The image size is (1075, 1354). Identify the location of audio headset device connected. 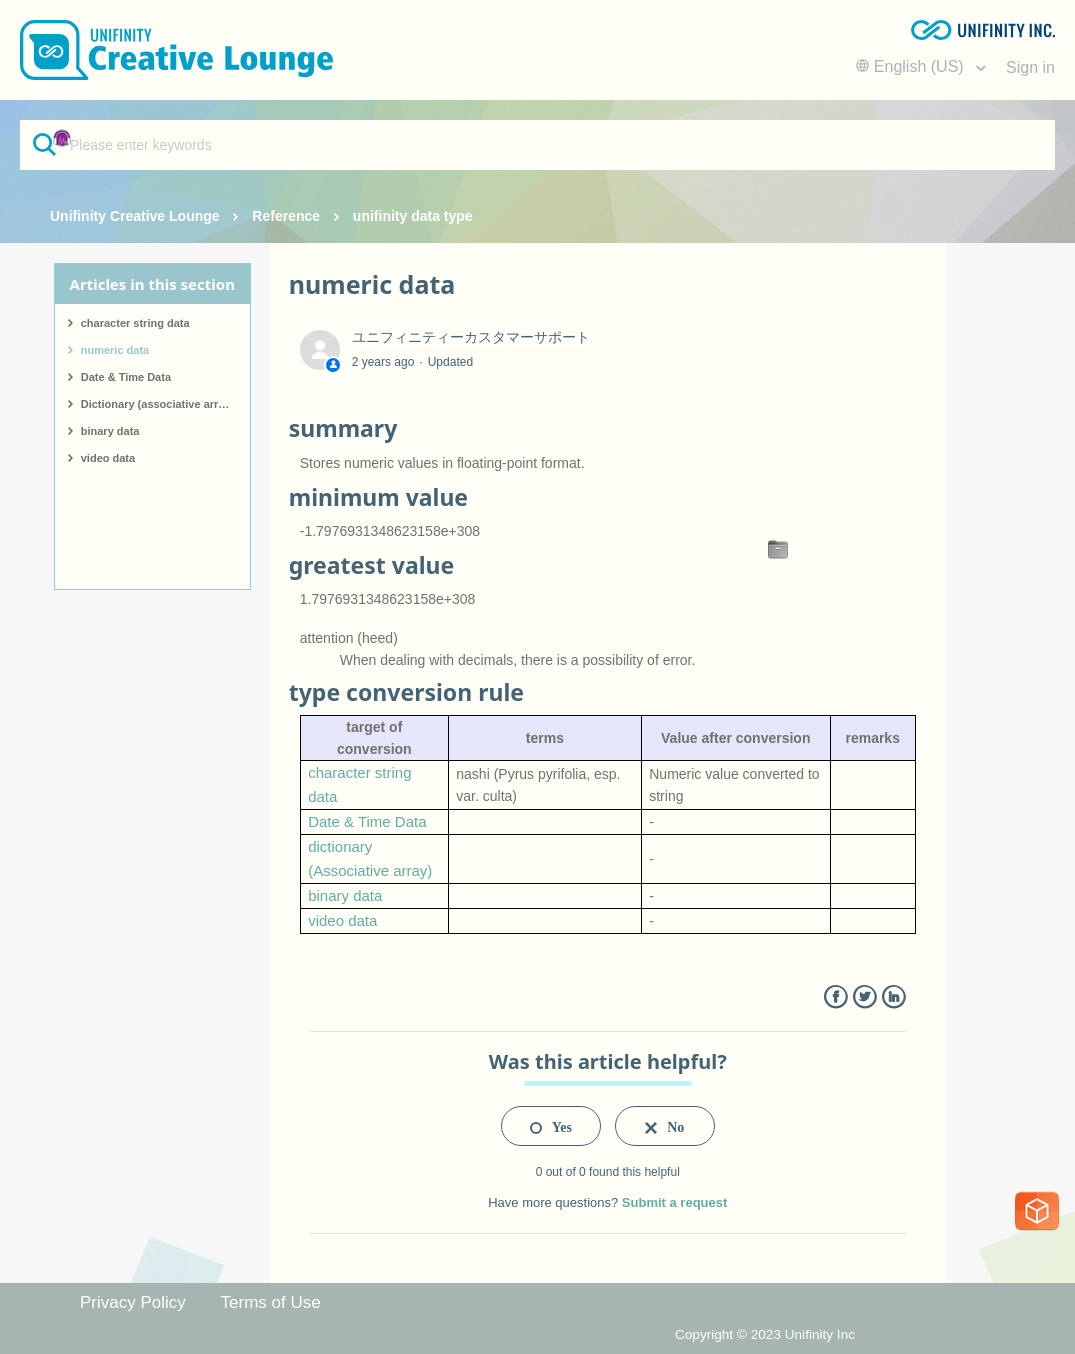
(62, 138).